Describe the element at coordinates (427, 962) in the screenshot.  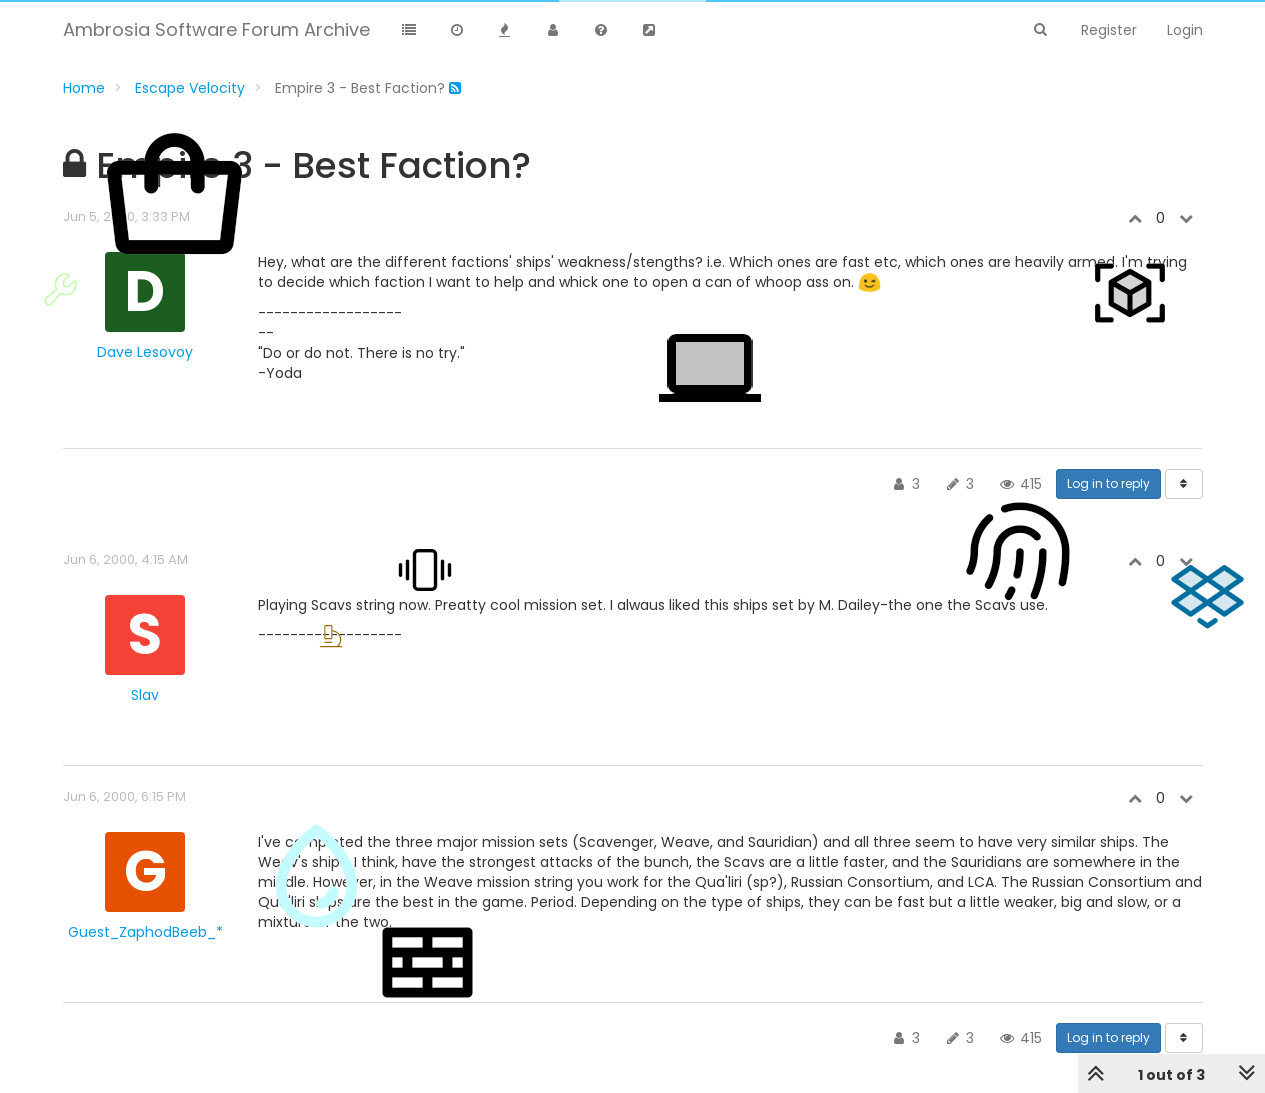
I see `view or manage wall layout` at that location.